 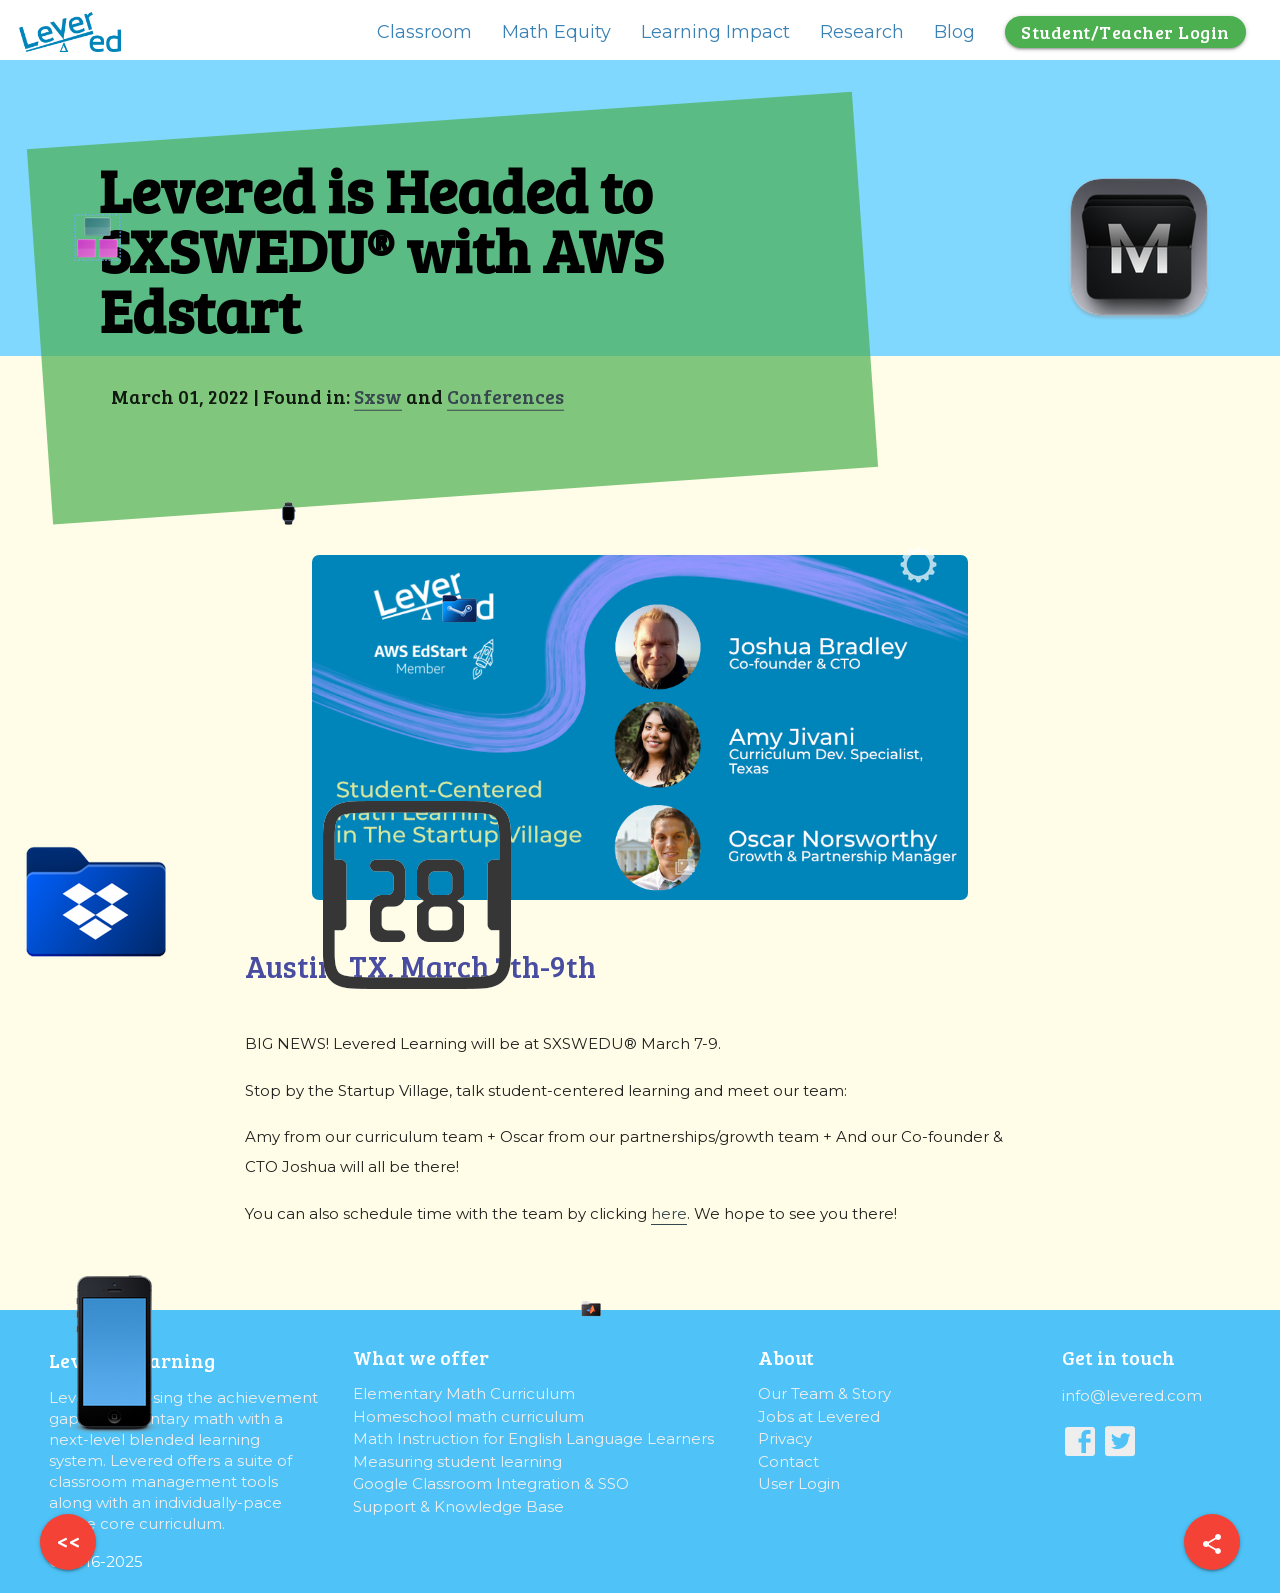 What do you see at coordinates (591, 1309) in the screenshot?
I see `open matlab project files folder` at bounding box center [591, 1309].